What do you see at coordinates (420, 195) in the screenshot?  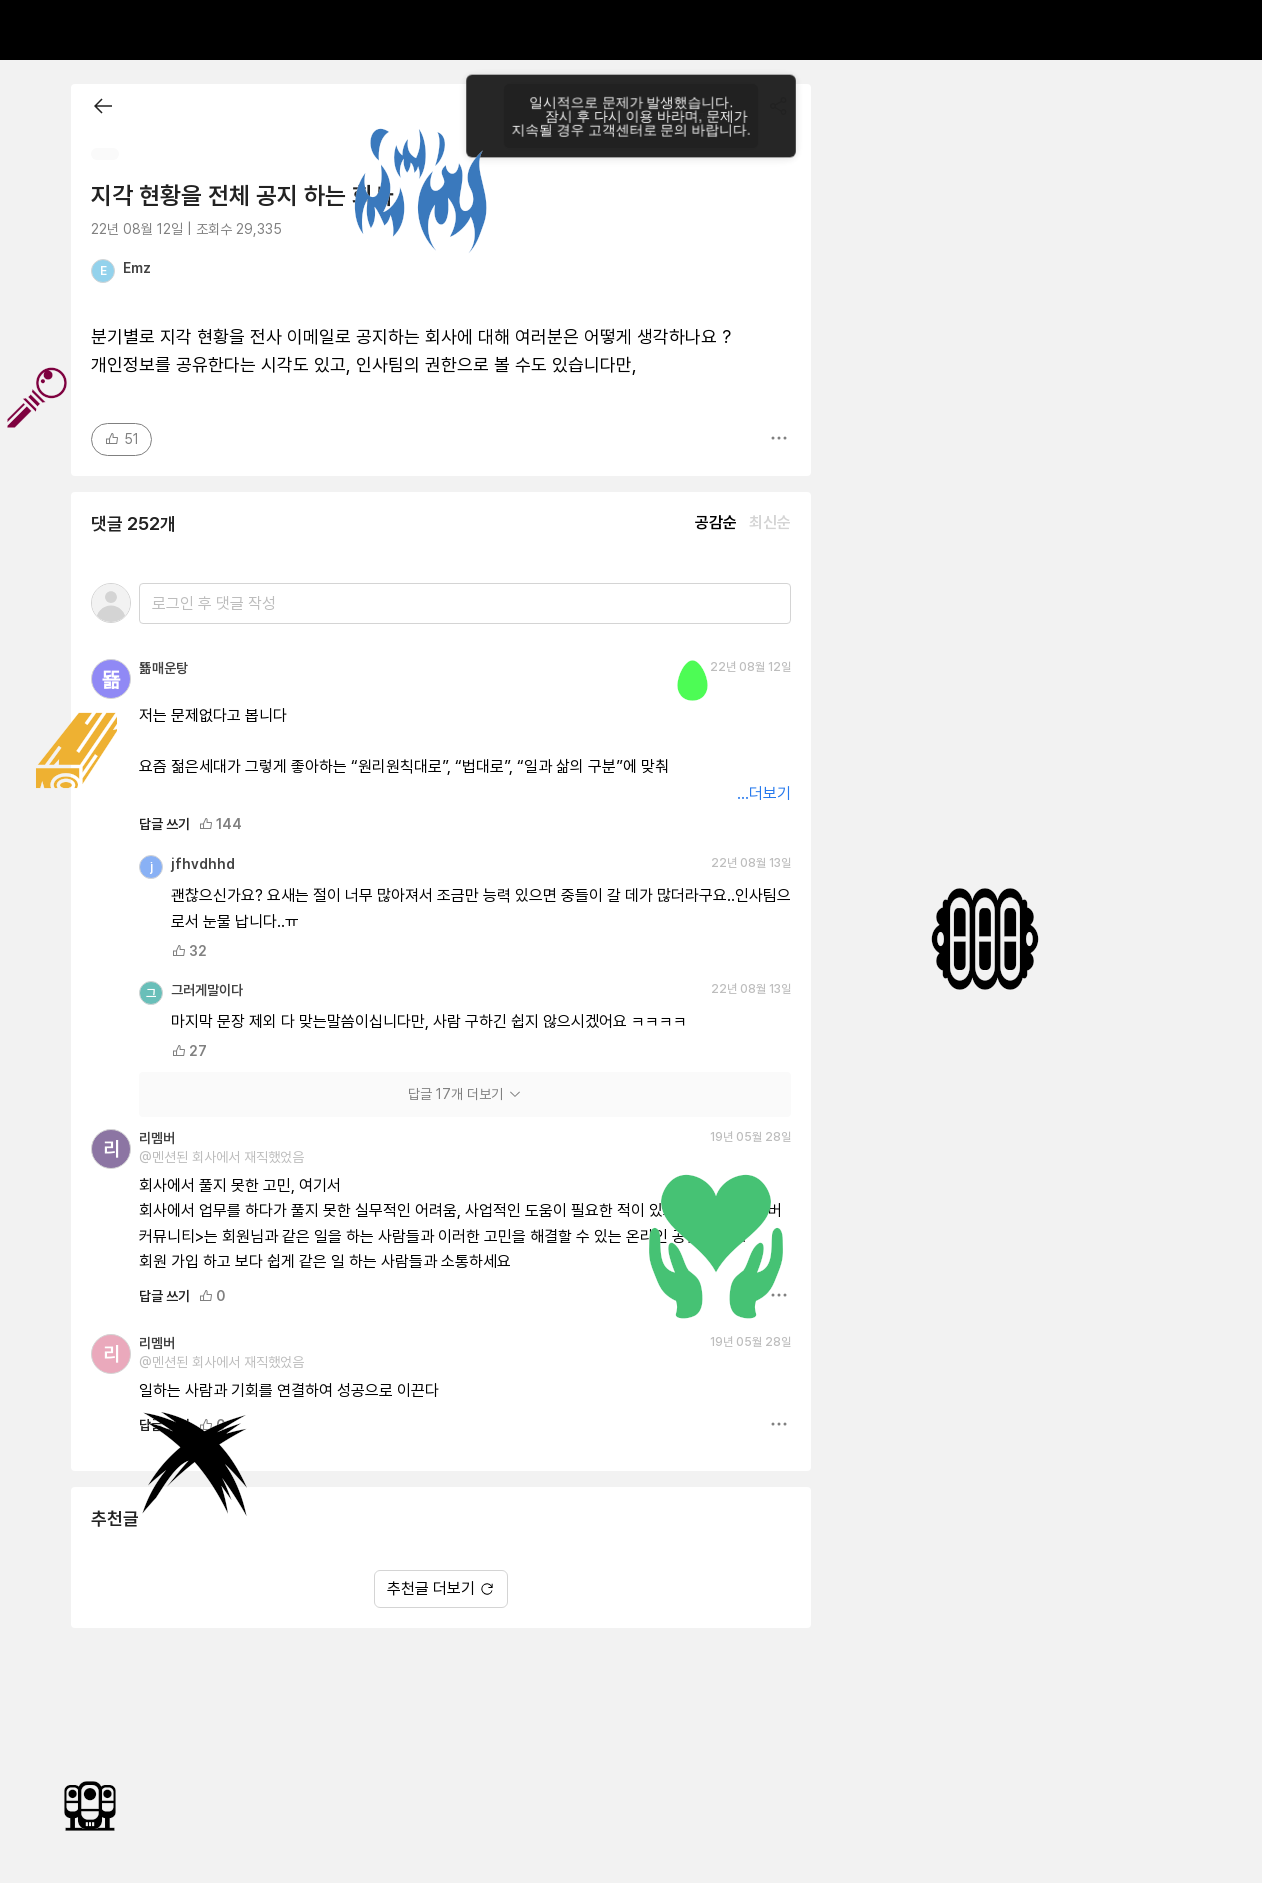 I see `indicates active wildfire alerts in your area` at bounding box center [420, 195].